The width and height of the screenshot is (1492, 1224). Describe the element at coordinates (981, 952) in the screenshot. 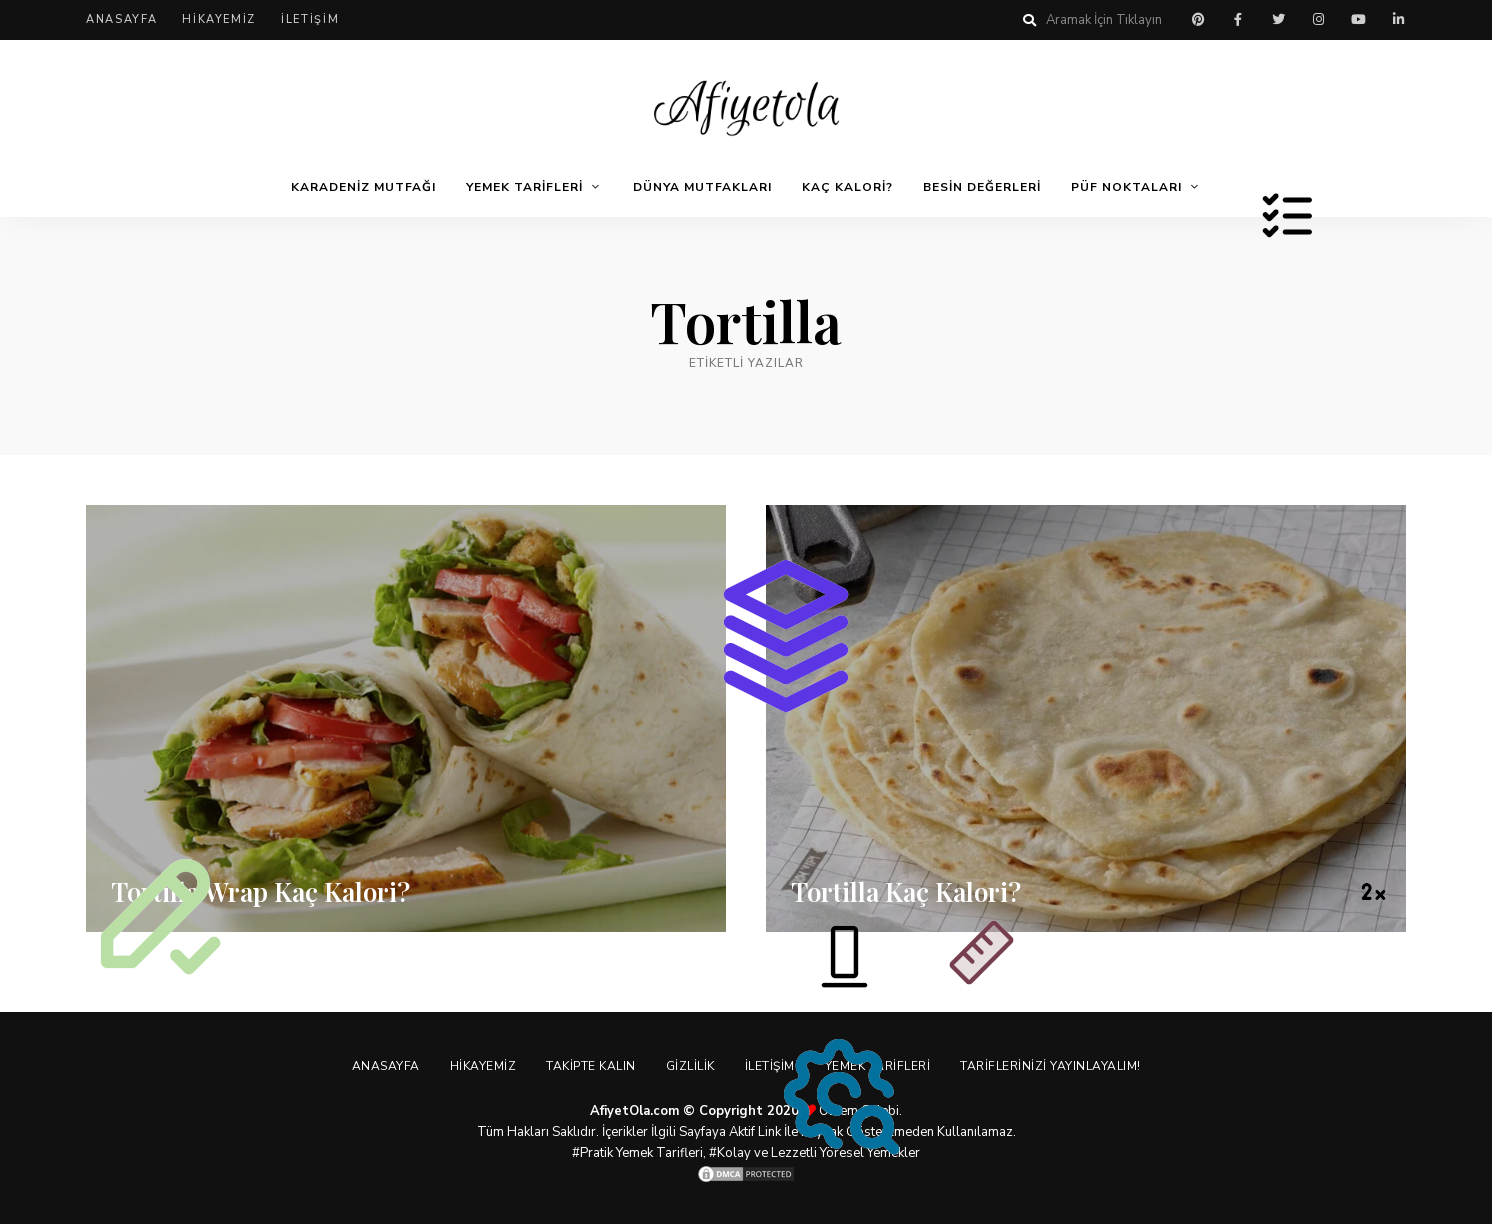

I see `access measurement tools` at that location.